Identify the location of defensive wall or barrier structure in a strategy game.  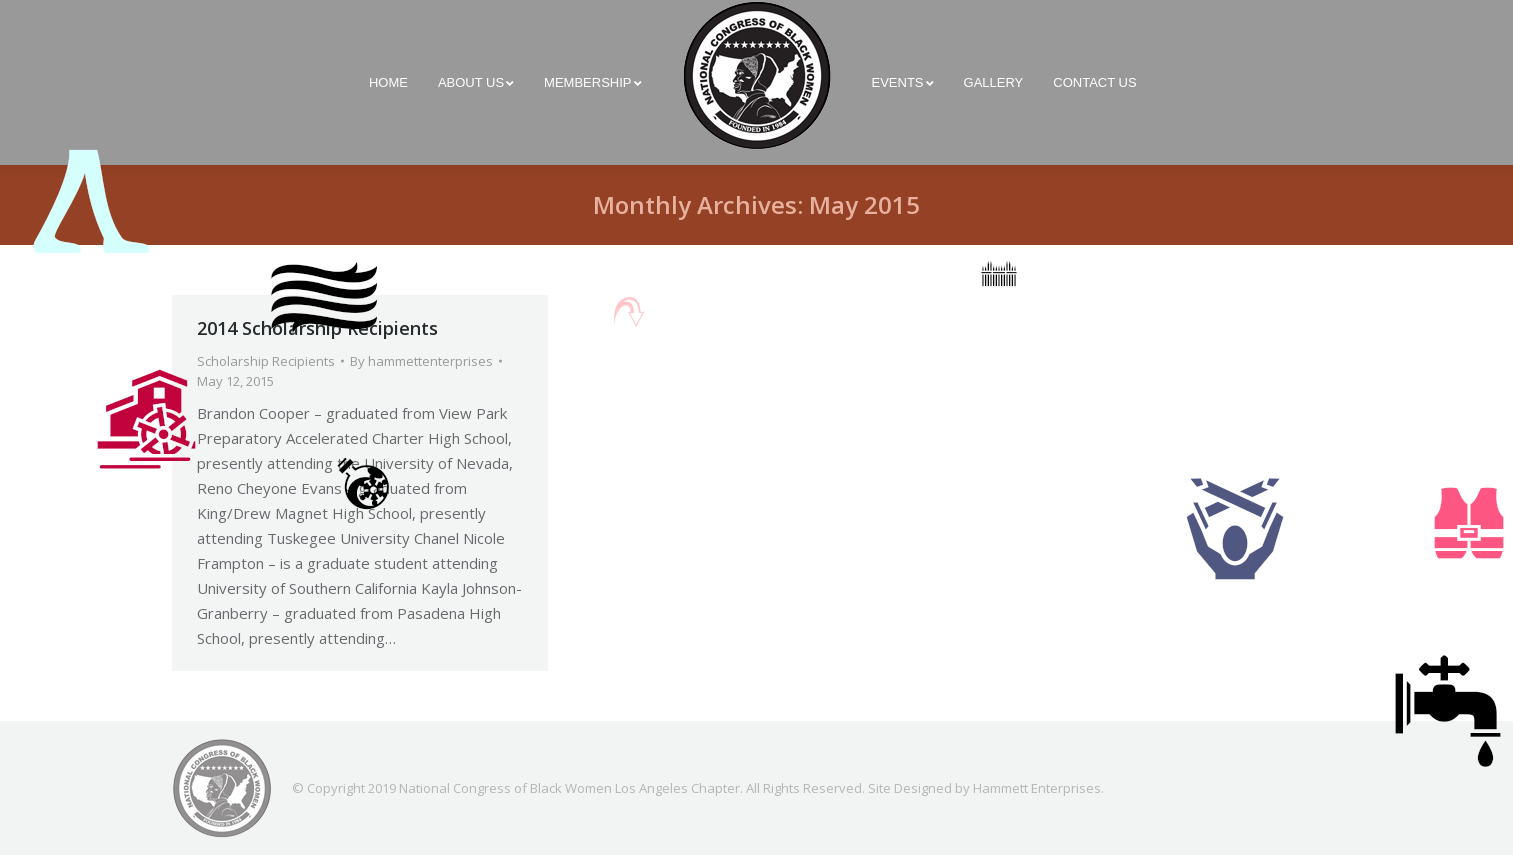
(999, 269).